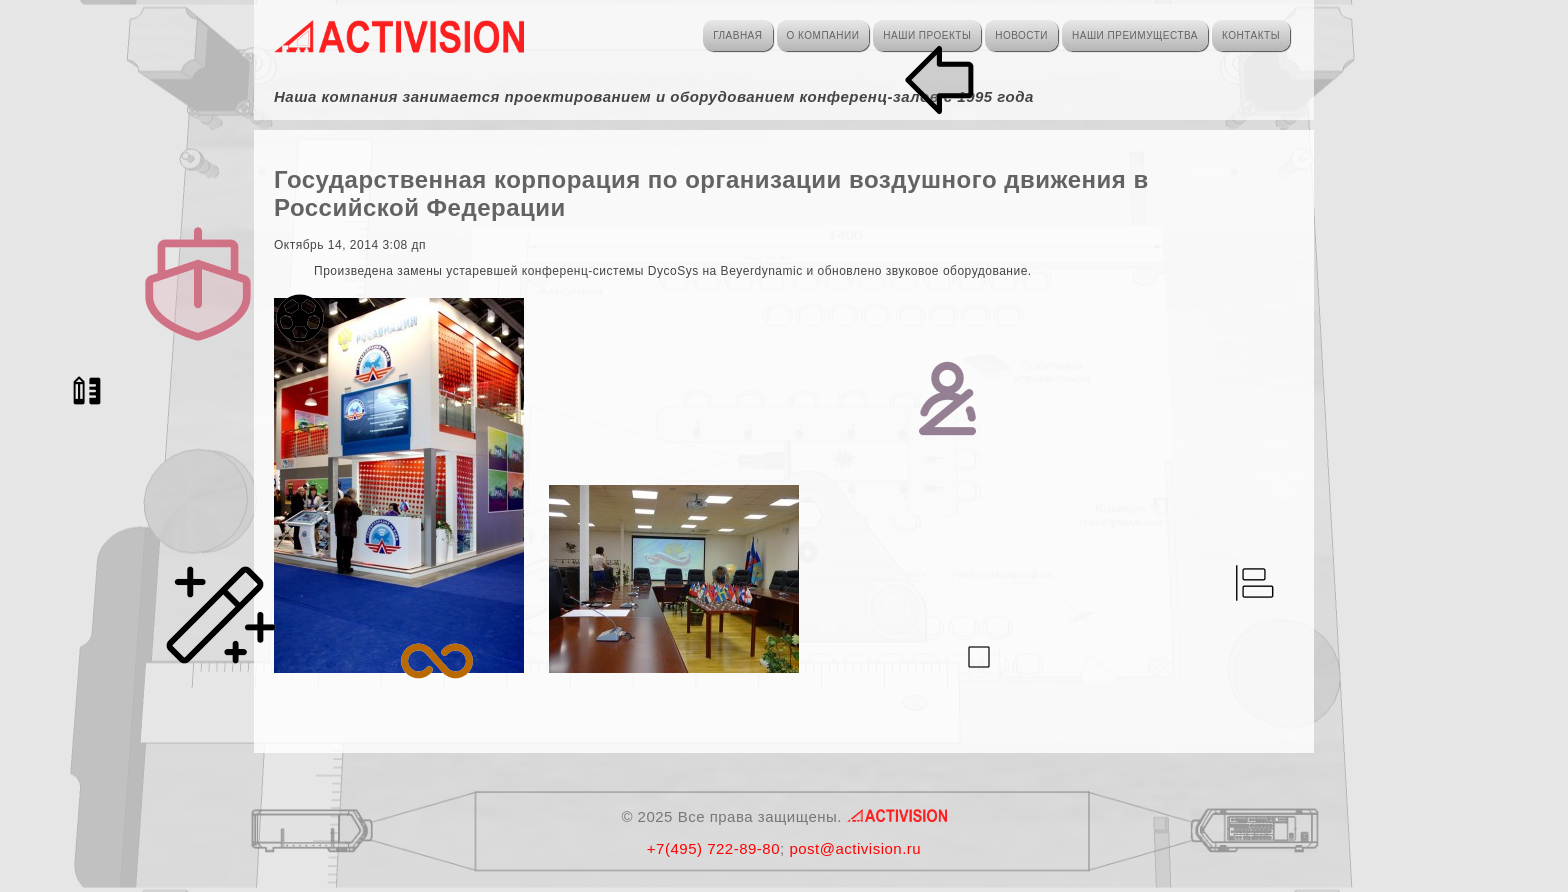 The height and width of the screenshot is (892, 1568). Describe the element at coordinates (437, 661) in the screenshot. I see `indicates unlimited or infinite content` at that location.